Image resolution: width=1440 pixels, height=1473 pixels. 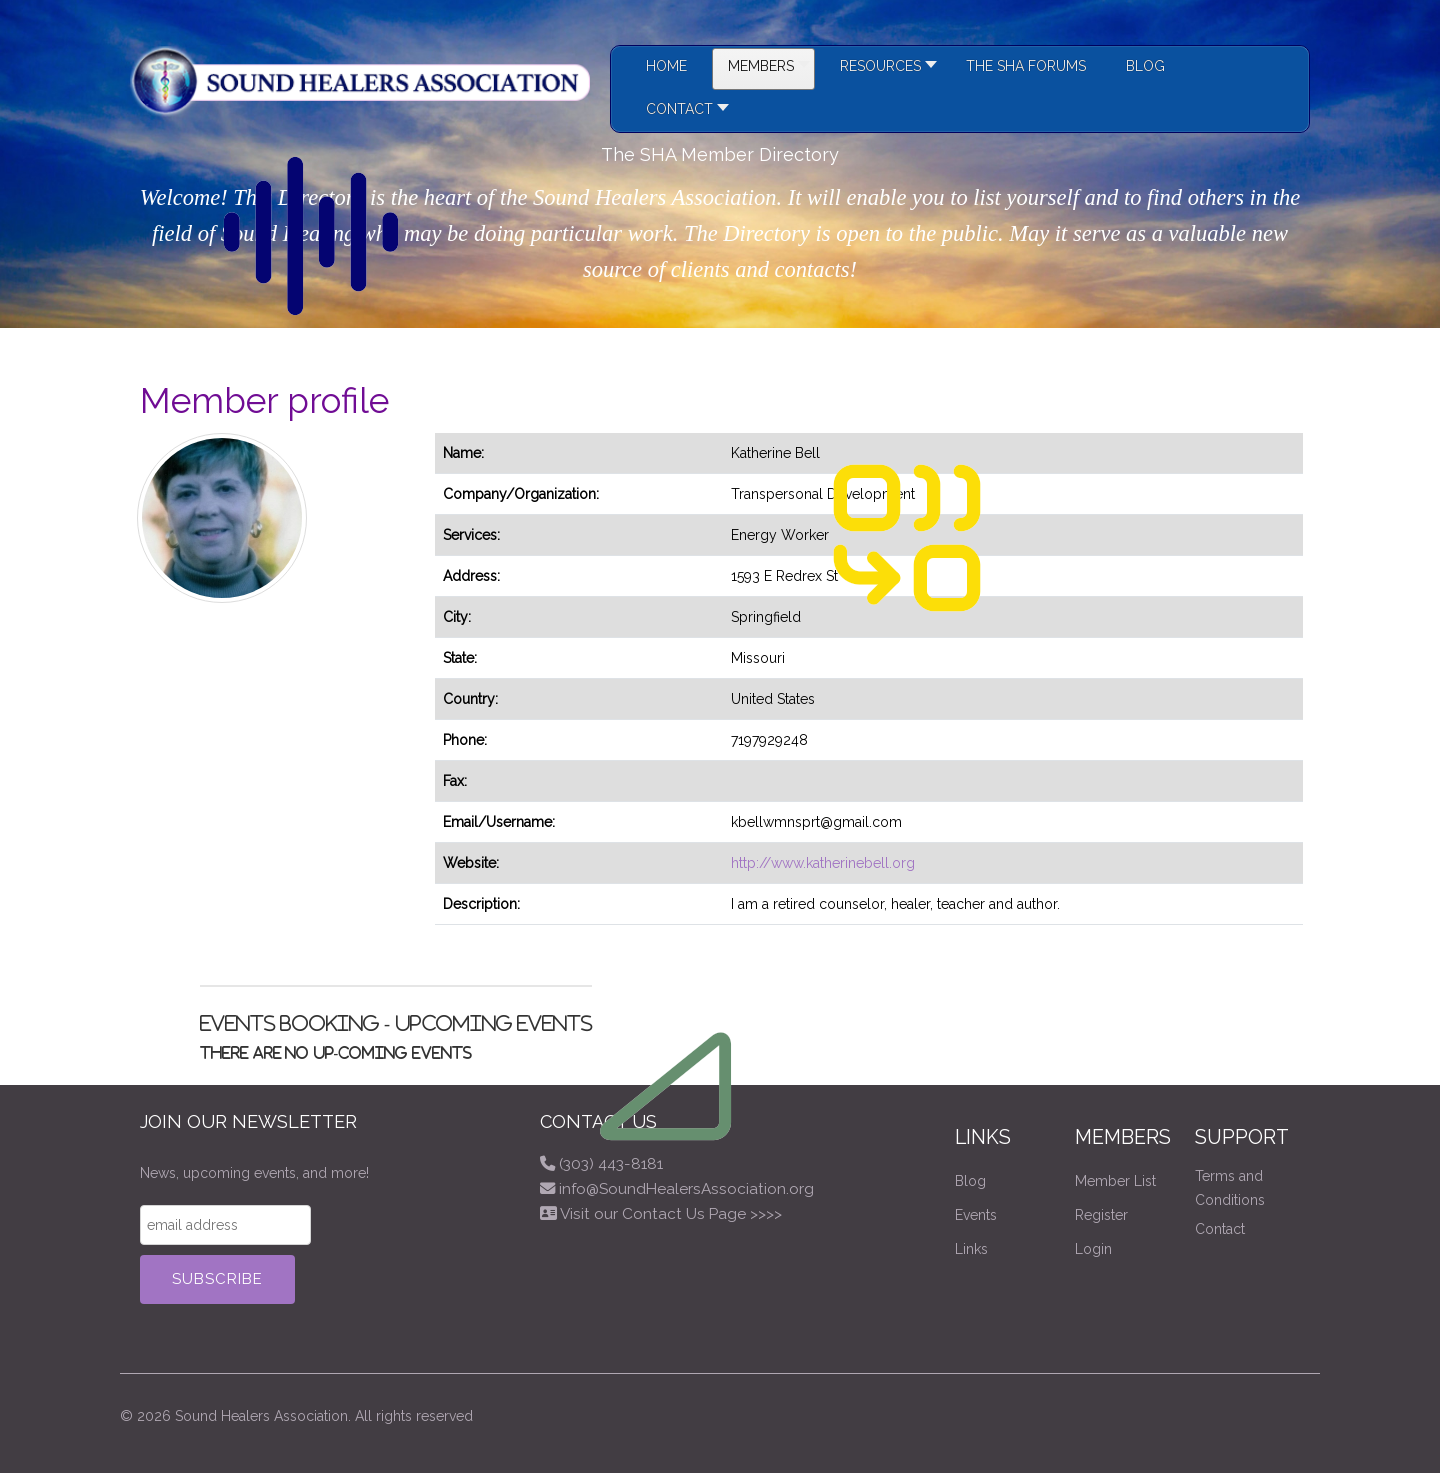 What do you see at coordinates (907, 538) in the screenshot?
I see `merge or combine selected items` at bounding box center [907, 538].